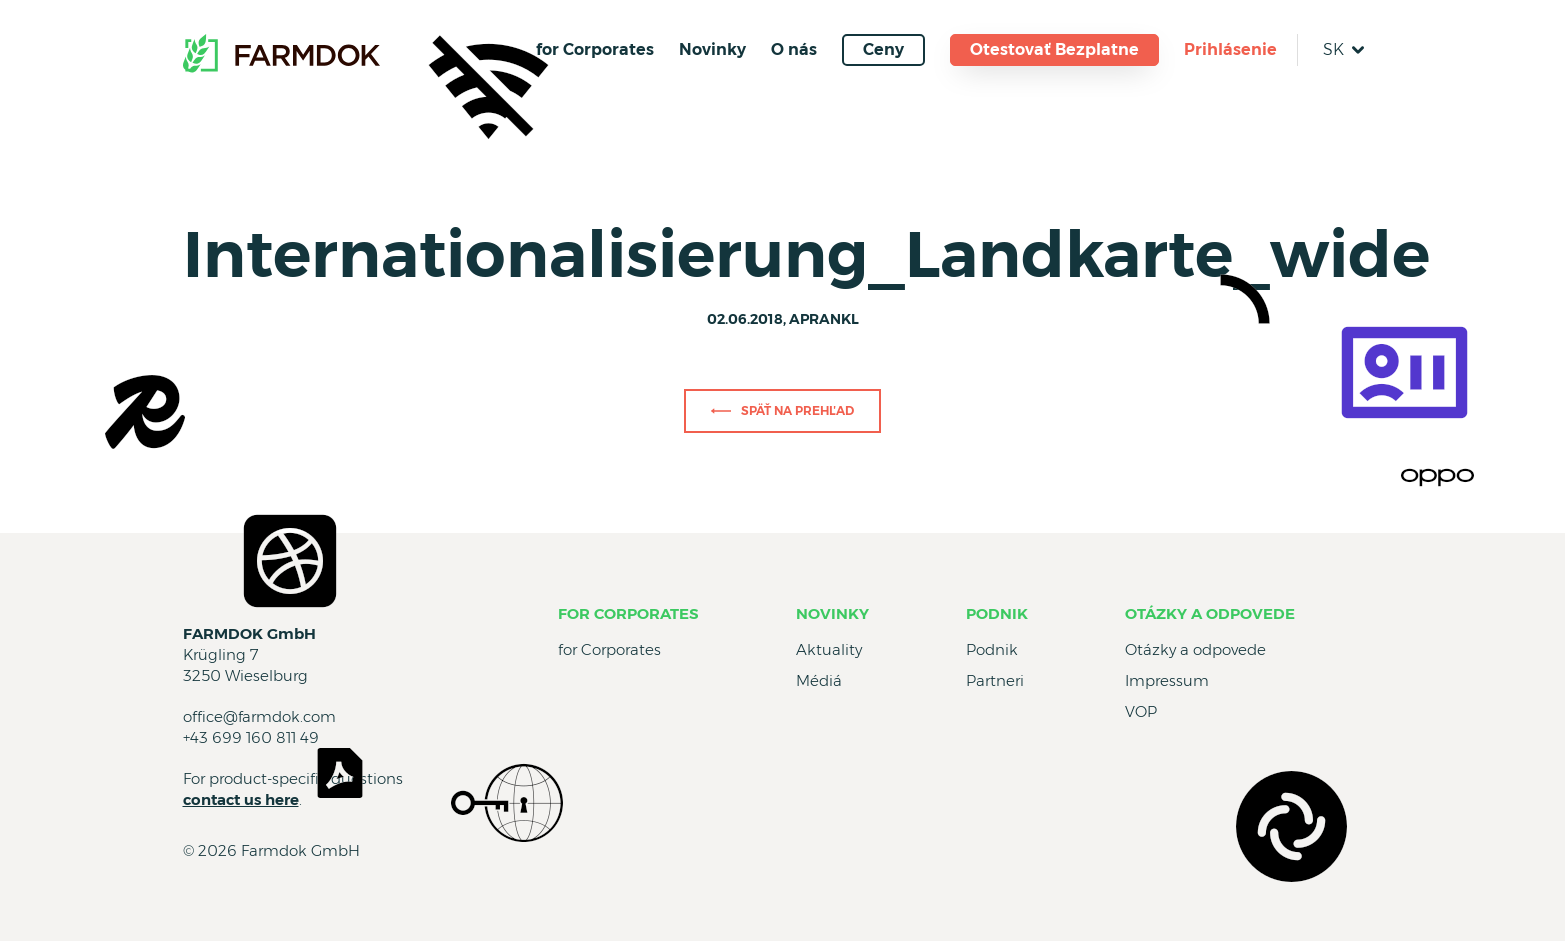 This screenshot has width=1565, height=941. What do you see at coordinates (1404, 372) in the screenshot?
I see `pending pass or credential awaiting approval` at bounding box center [1404, 372].